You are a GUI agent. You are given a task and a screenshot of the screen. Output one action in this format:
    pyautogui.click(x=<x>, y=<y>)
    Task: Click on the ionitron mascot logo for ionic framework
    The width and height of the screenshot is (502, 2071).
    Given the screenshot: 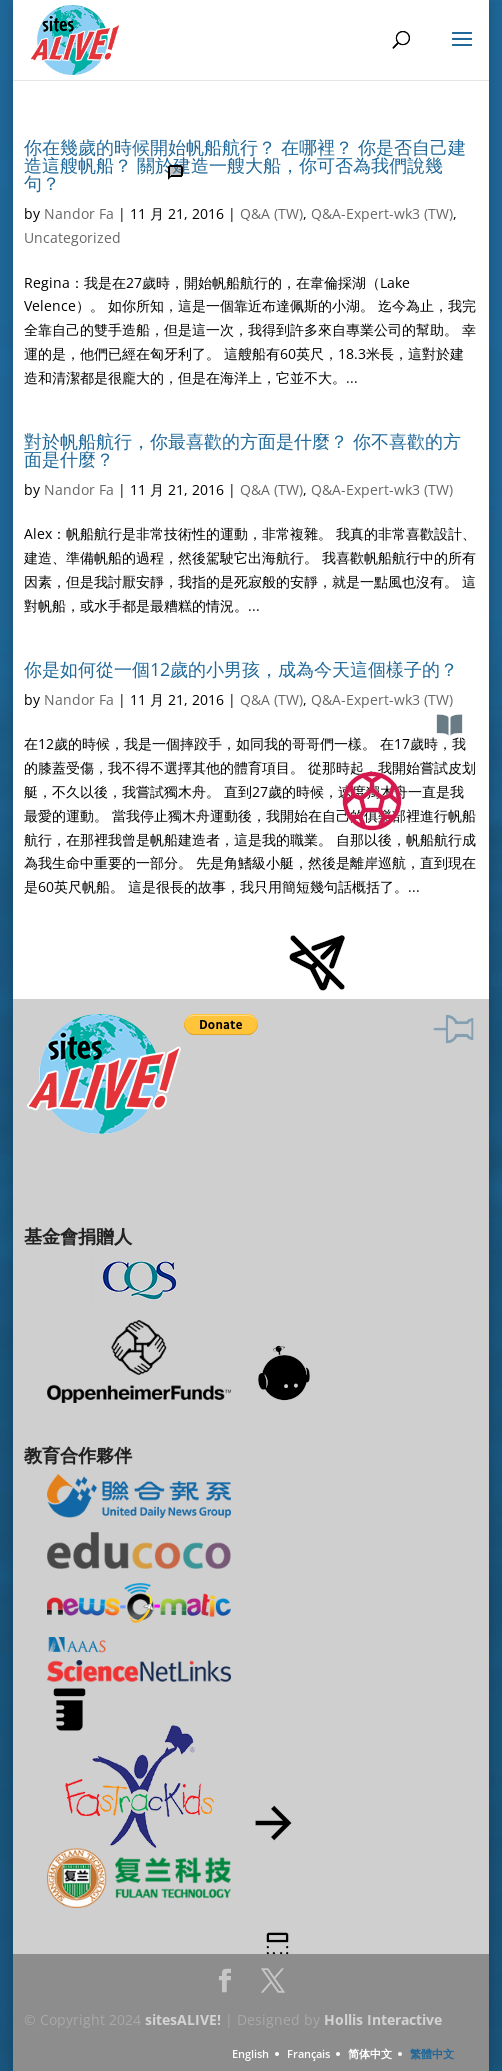 What is the action you would take?
    pyautogui.click(x=284, y=1373)
    